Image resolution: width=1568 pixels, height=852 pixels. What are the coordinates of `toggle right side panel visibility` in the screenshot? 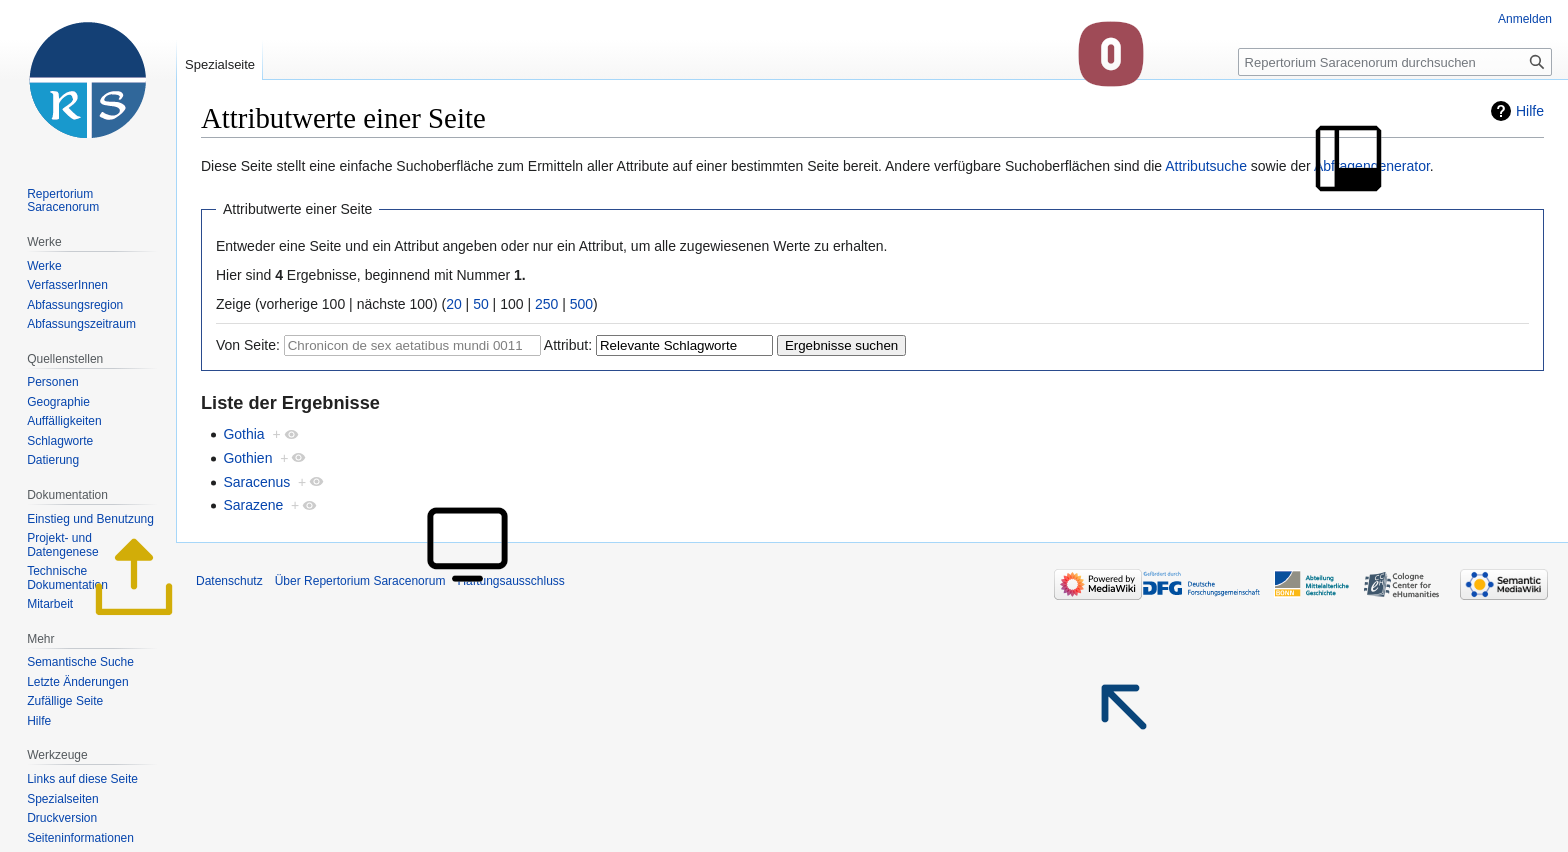 It's located at (1348, 158).